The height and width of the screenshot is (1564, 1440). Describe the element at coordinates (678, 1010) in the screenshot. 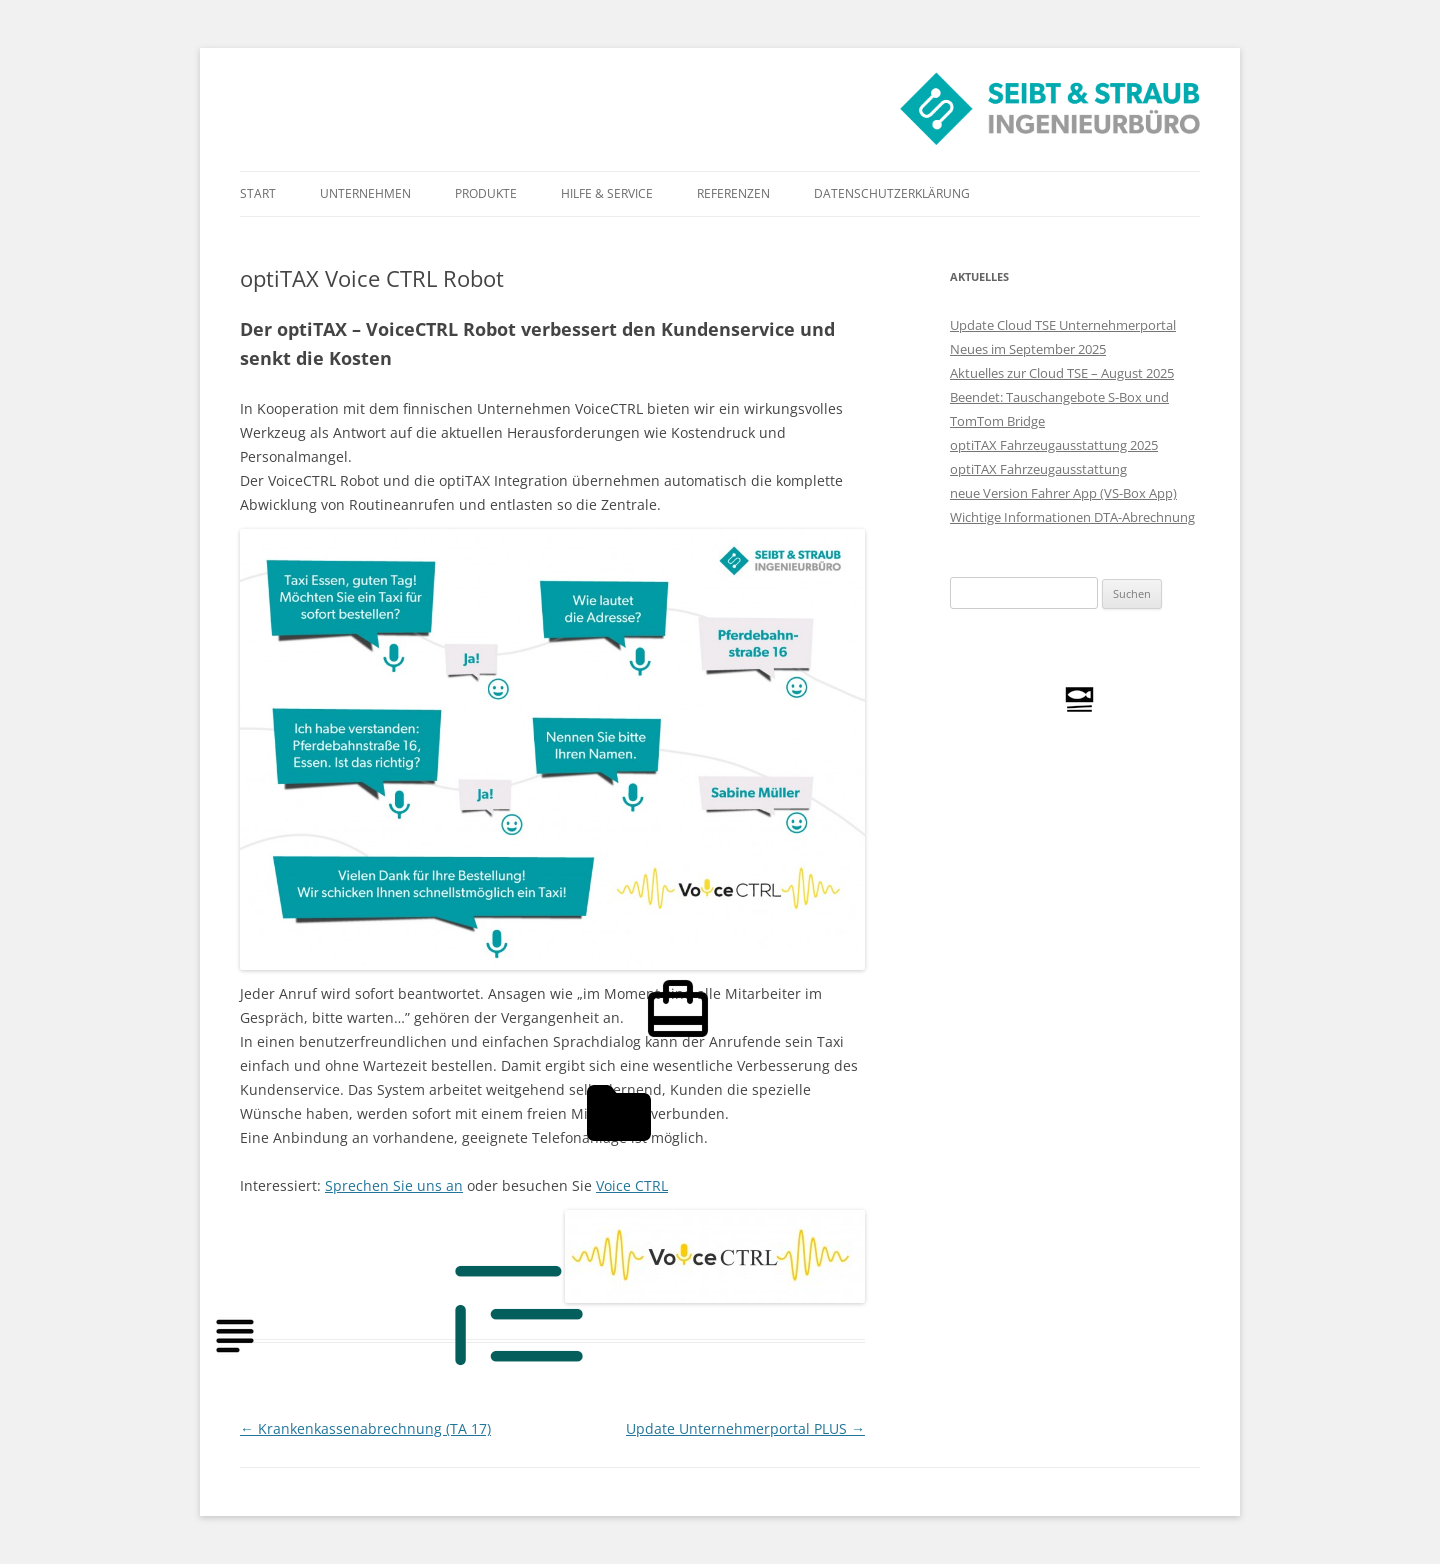

I see `access travel documents or itinerary` at that location.